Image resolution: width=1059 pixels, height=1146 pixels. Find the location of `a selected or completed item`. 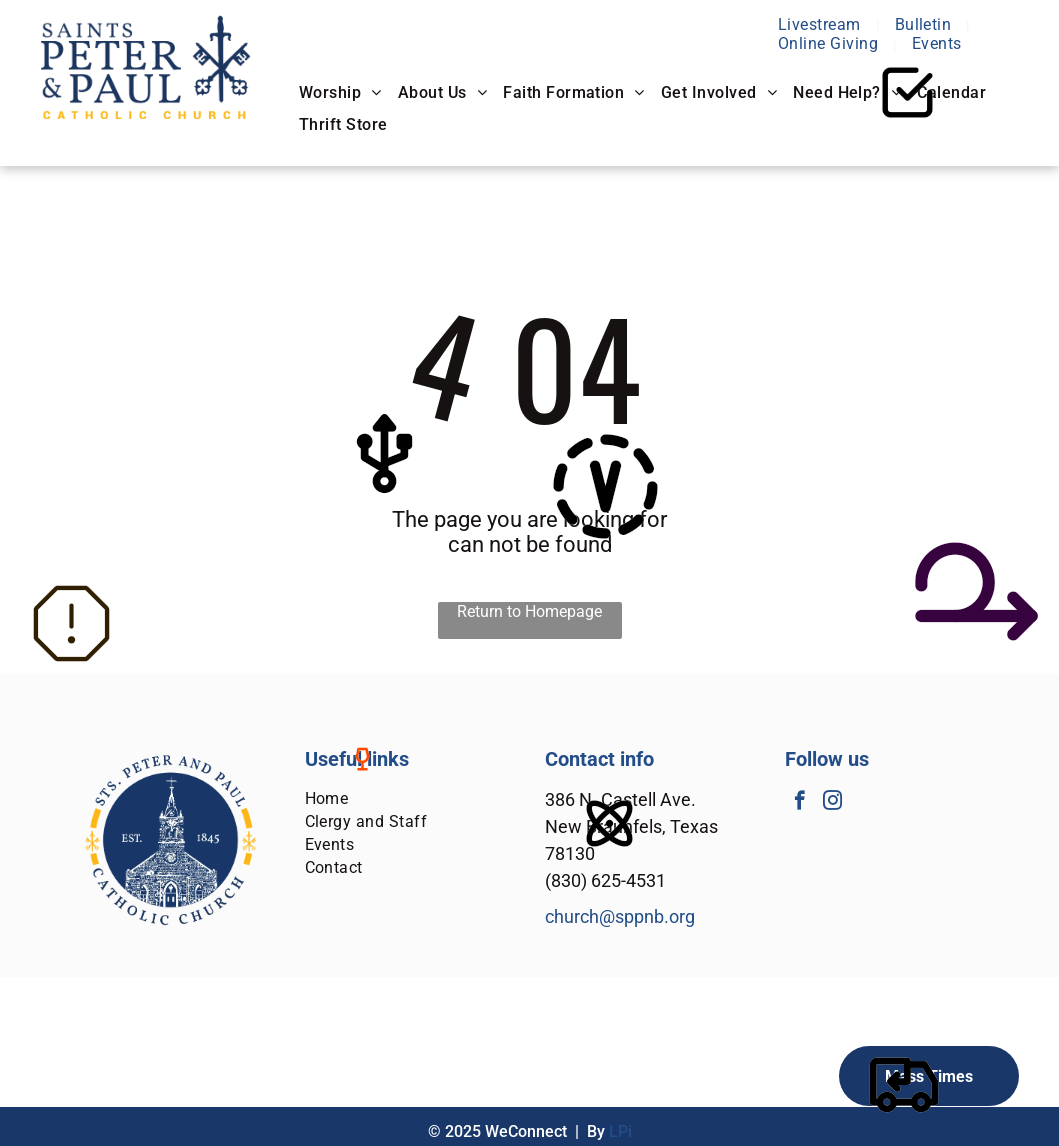

a selected or completed item is located at coordinates (907, 92).